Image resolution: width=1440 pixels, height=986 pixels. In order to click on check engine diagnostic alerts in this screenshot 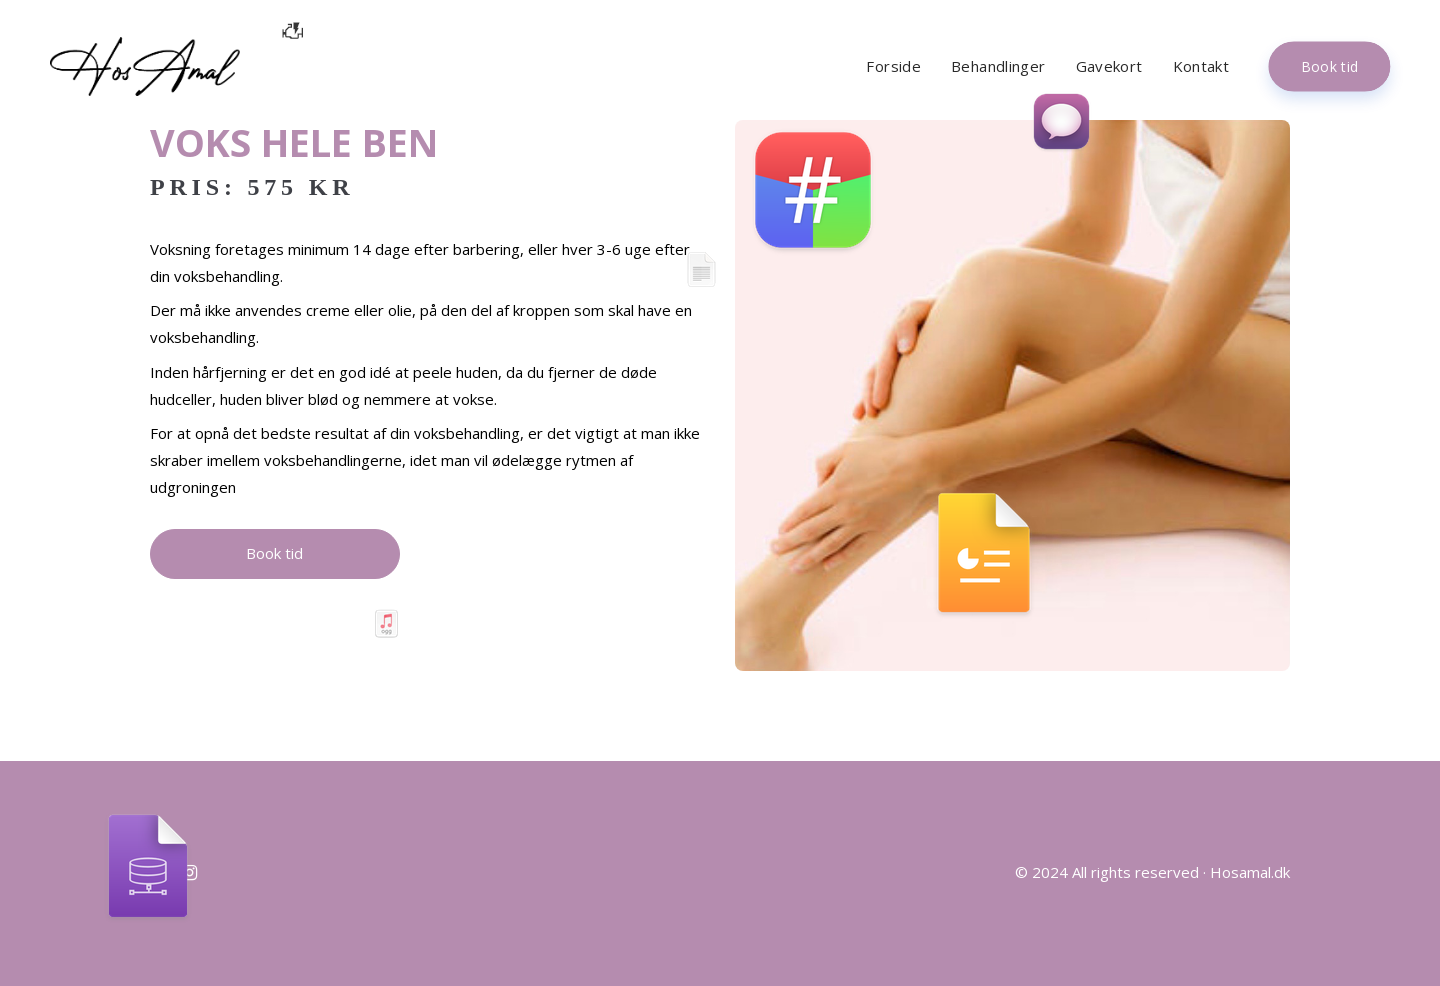, I will do `click(292, 32)`.